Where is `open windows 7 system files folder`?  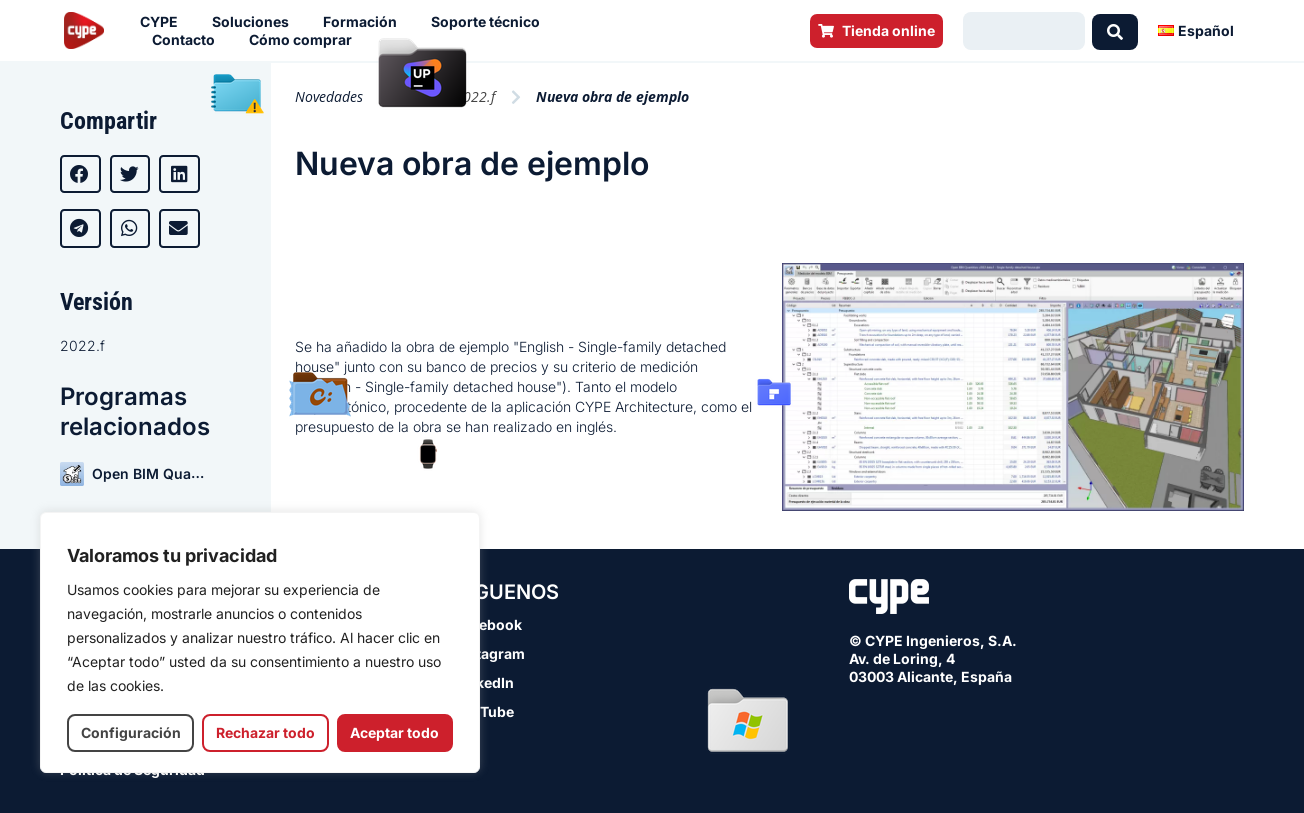 open windows 7 system files folder is located at coordinates (747, 722).